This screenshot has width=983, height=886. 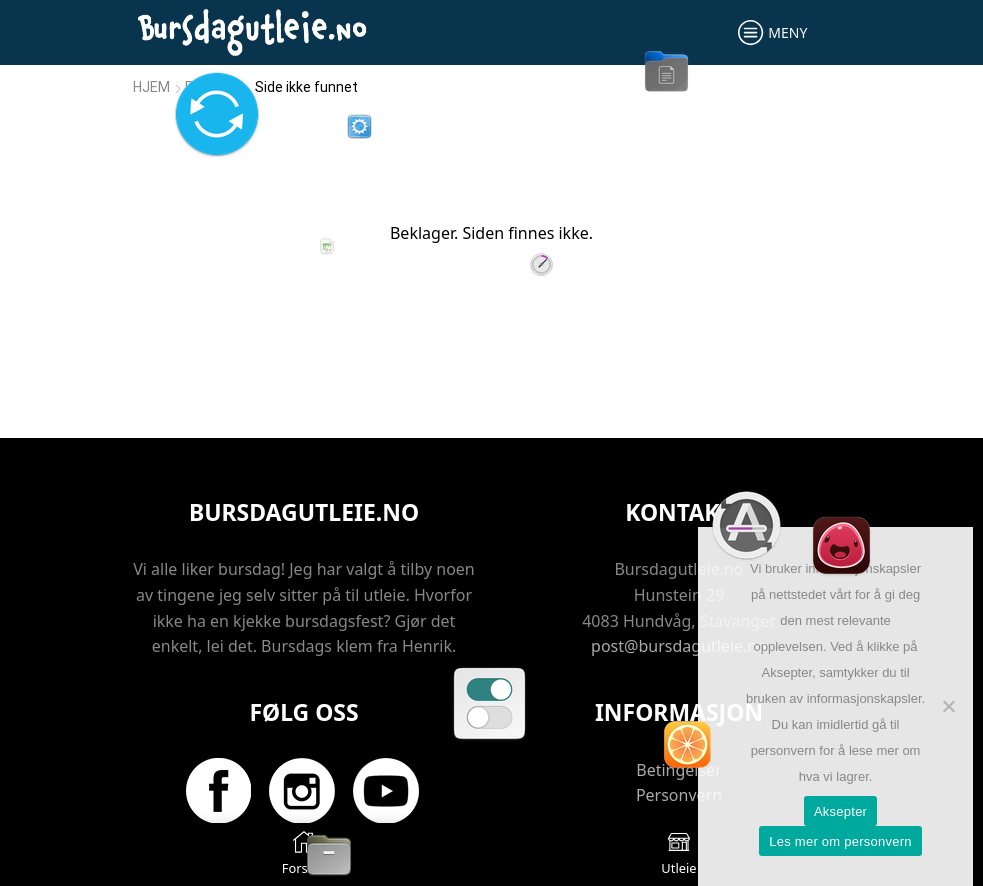 I want to click on open your documents folder, so click(x=666, y=71).